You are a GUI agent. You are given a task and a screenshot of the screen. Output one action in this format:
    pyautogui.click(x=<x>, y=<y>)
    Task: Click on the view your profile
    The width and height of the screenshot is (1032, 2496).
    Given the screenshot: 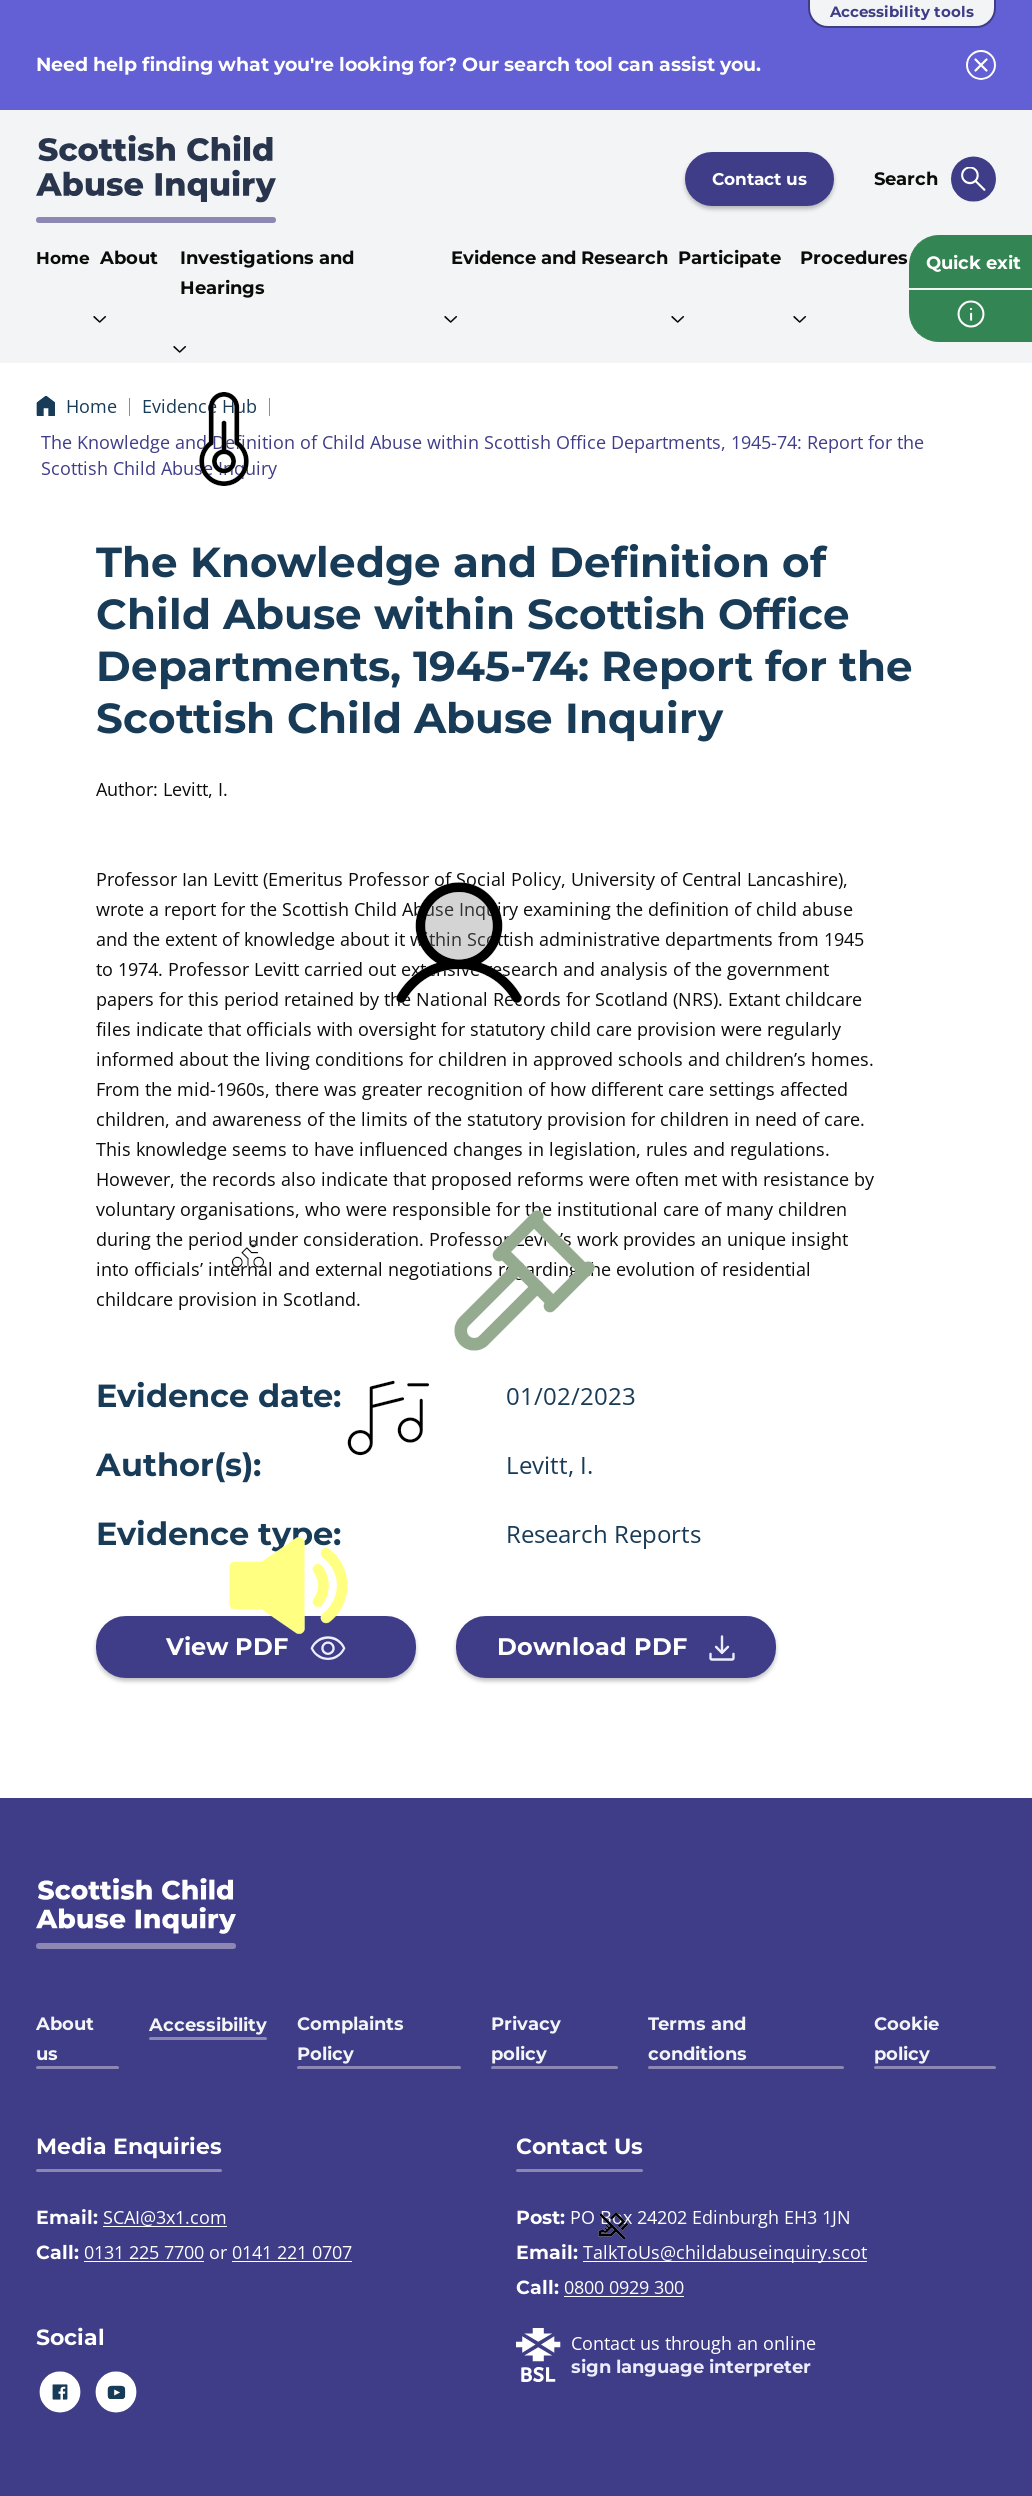 What is the action you would take?
    pyautogui.click(x=459, y=945)
    